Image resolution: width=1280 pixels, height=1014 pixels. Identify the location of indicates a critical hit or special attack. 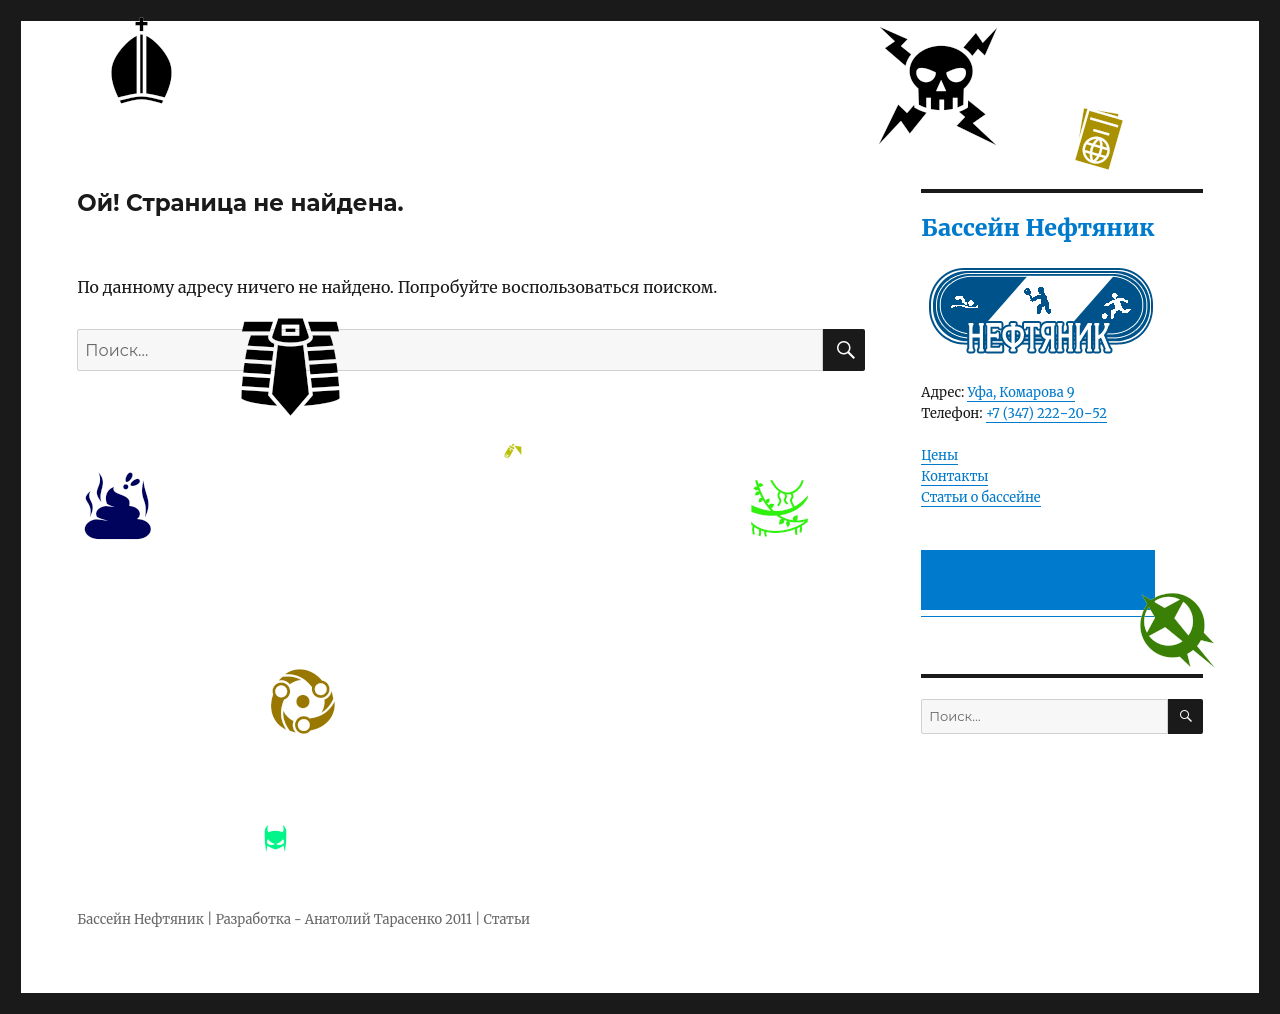
(1177, 630).